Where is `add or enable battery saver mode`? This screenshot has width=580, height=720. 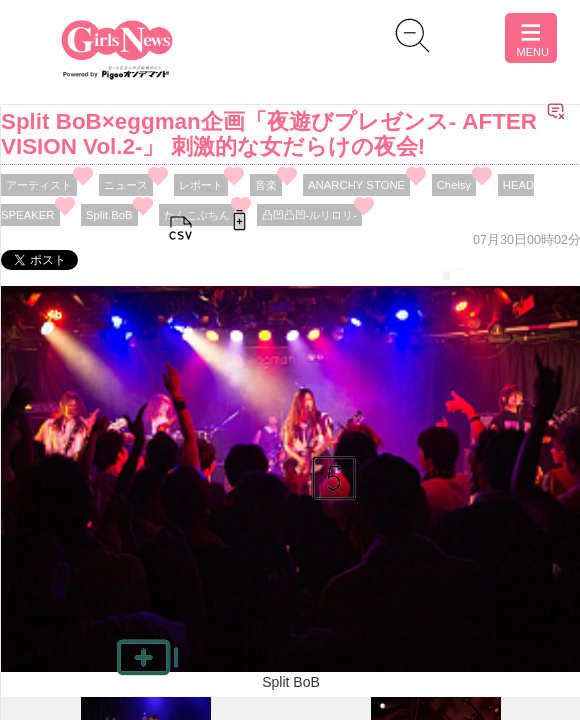 add or enable battery saver mode is located at coordinates (239, 220).